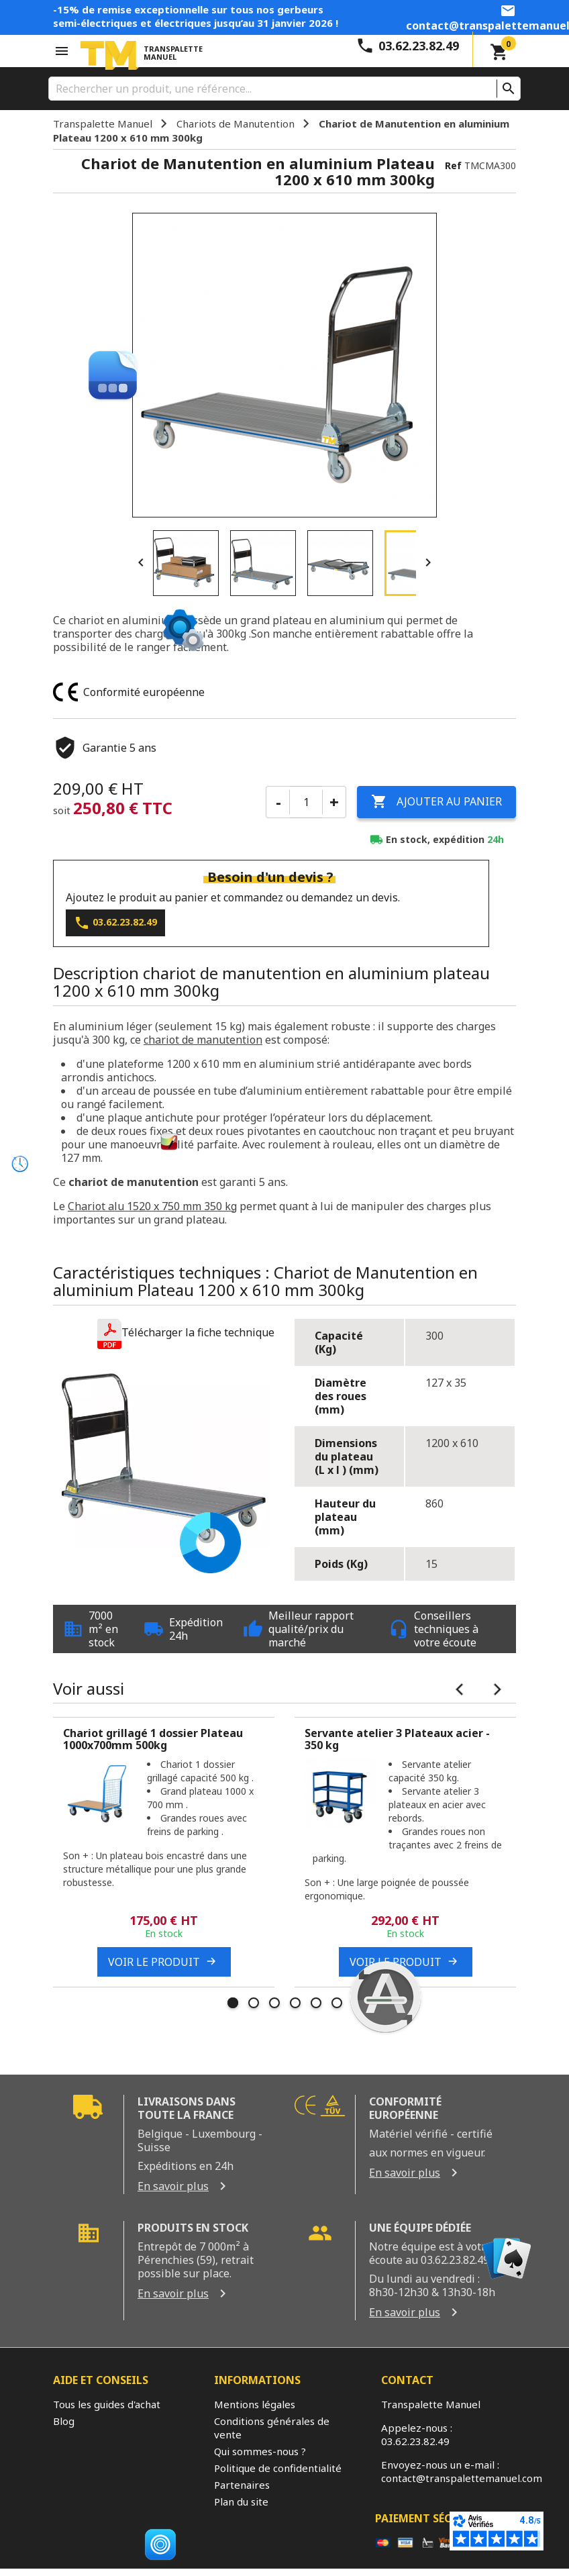  What do you see at coordinates (184, 631) in the screenshot?
I see `open system settings` at bounding box center [184, 631].